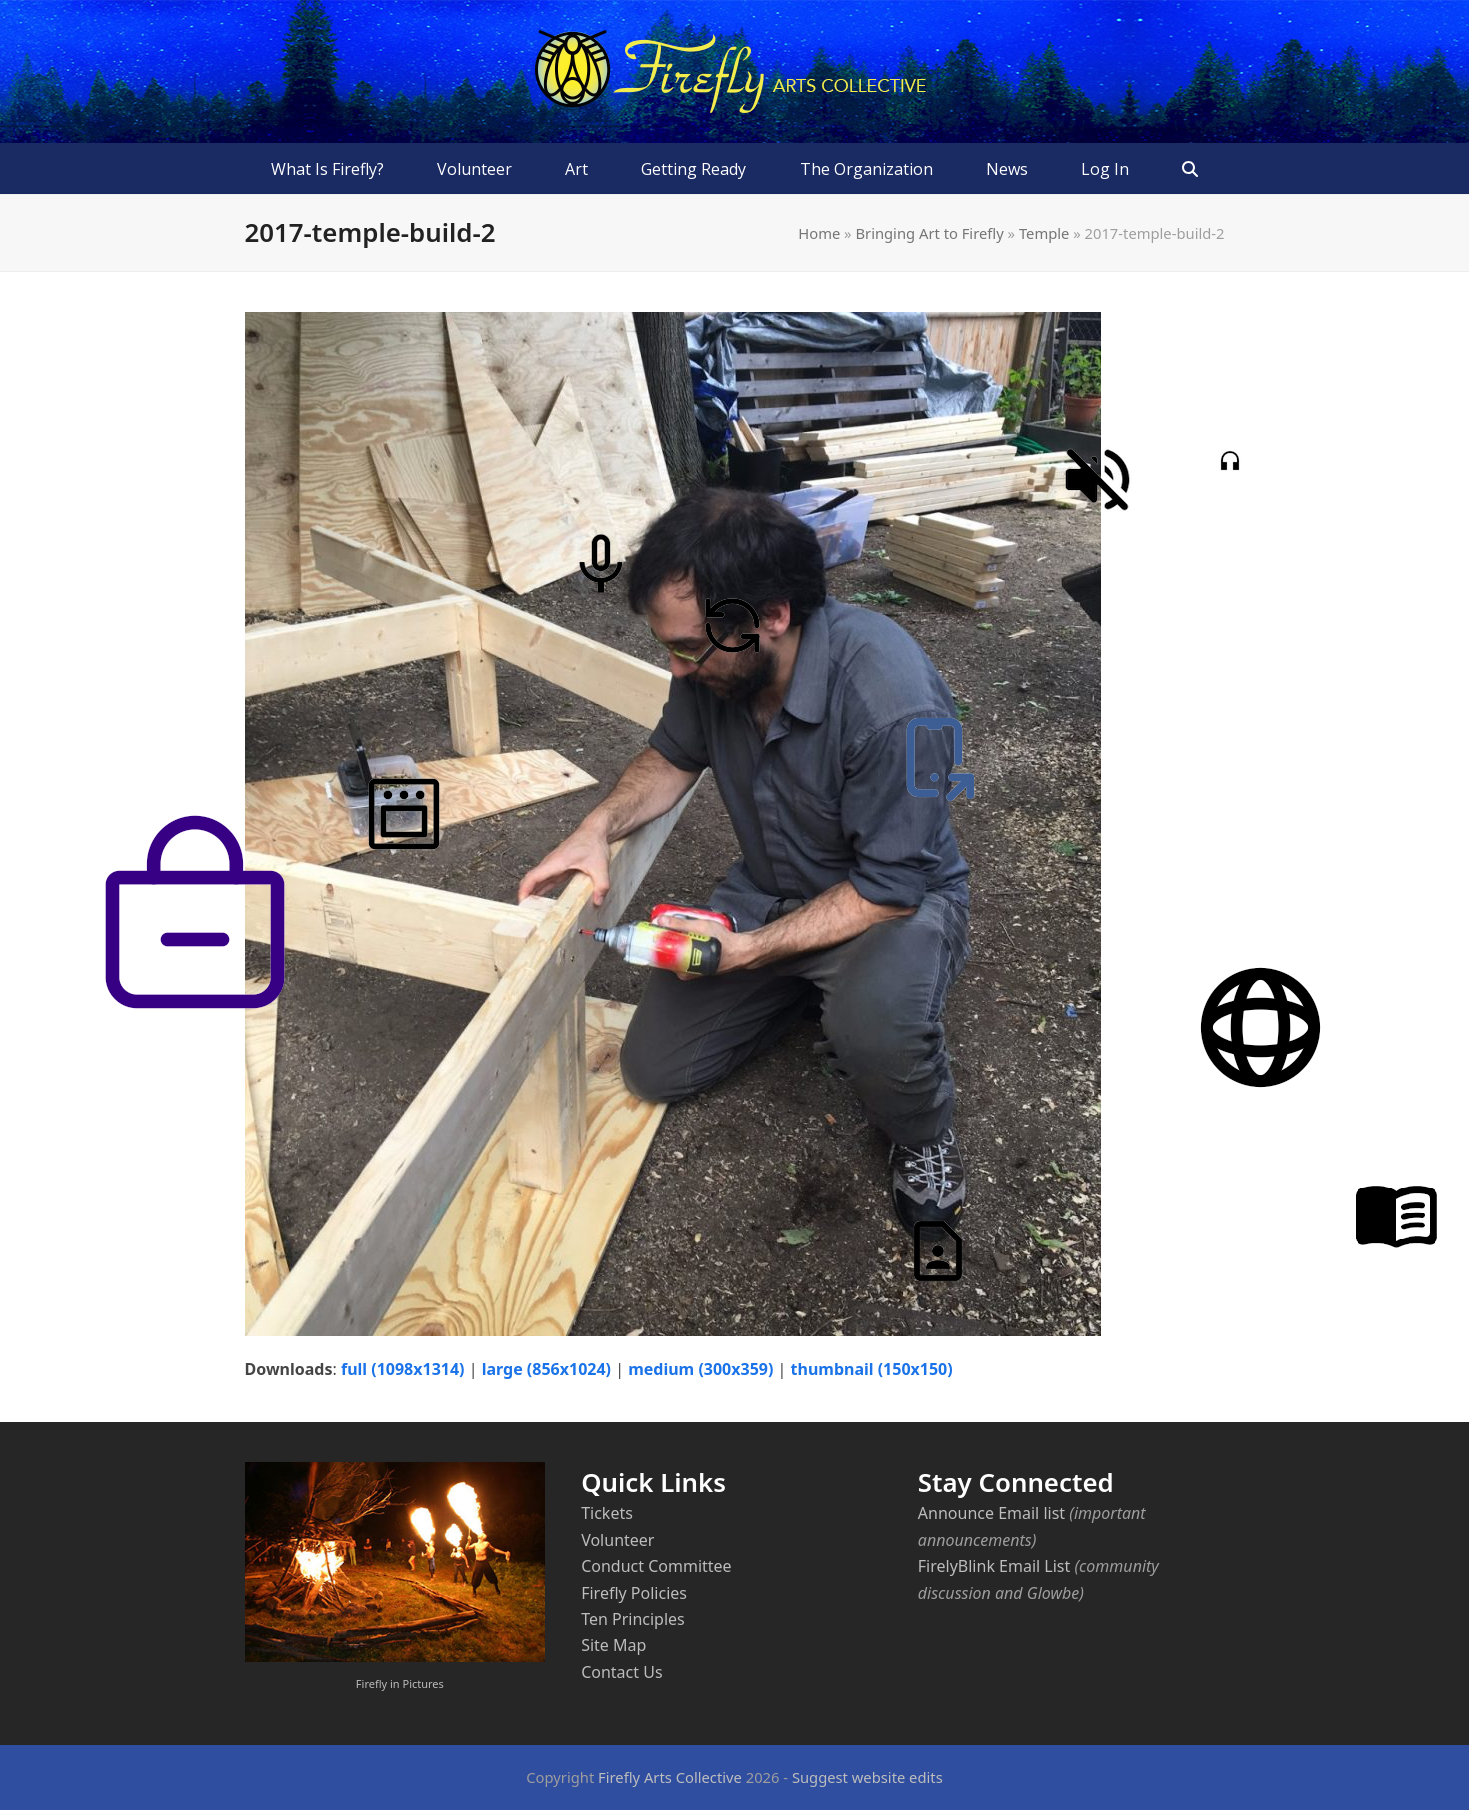 This screenshot has width=1469, height=1810. I want to click on access audio or voice call support, so click(1230, 462).